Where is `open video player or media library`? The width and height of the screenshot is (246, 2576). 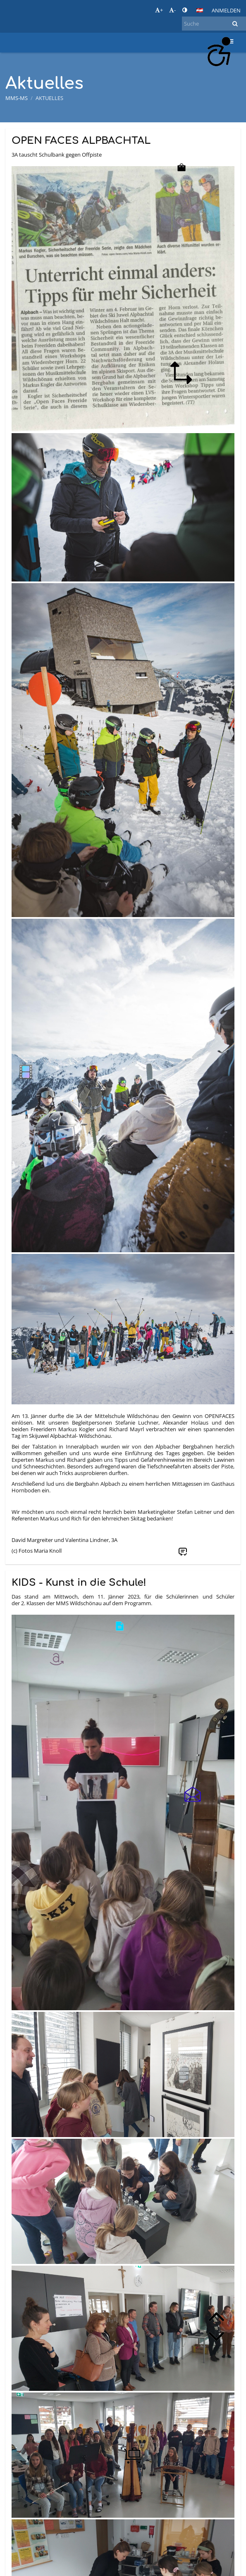 open video player or media library is located at coordinates (26, 1072).